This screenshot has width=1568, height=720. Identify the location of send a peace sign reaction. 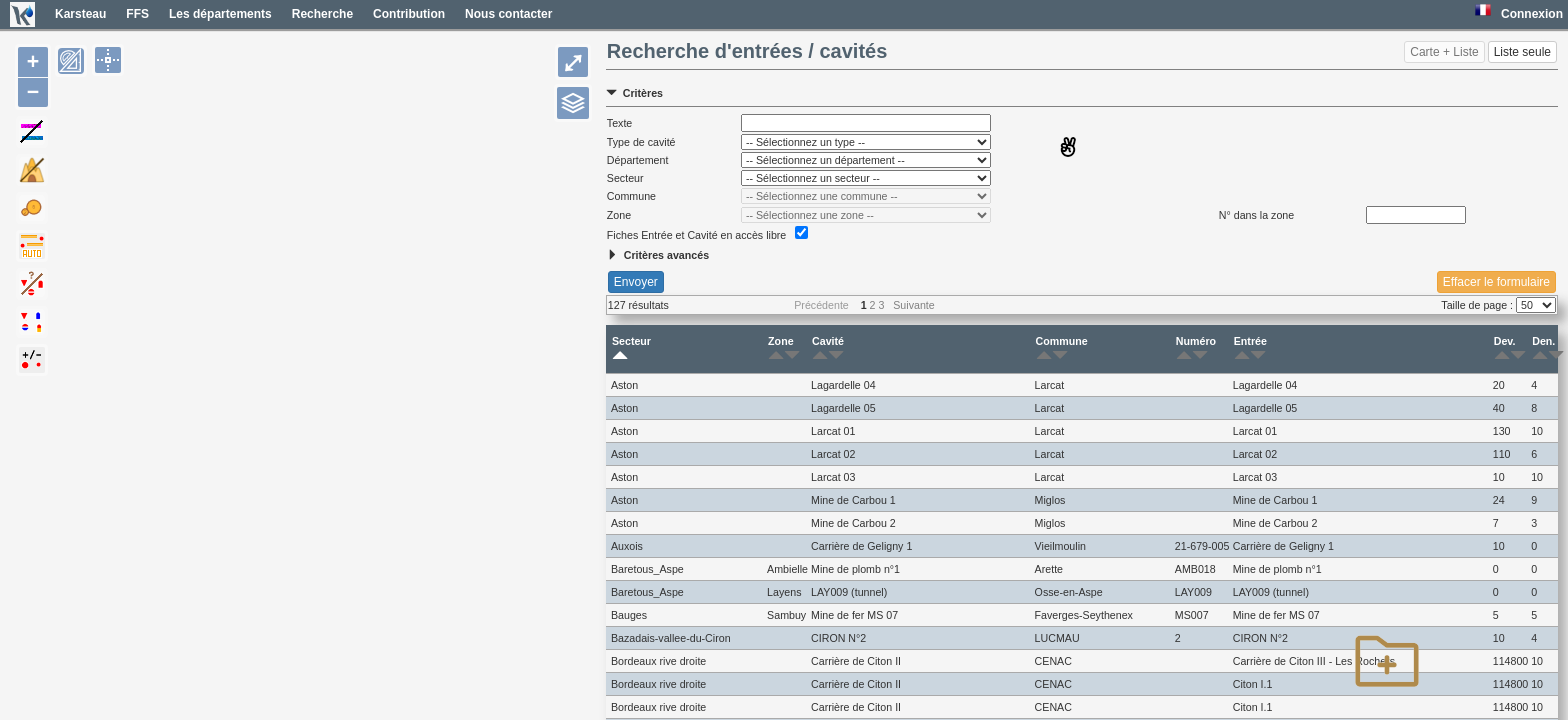
(1068, 147).